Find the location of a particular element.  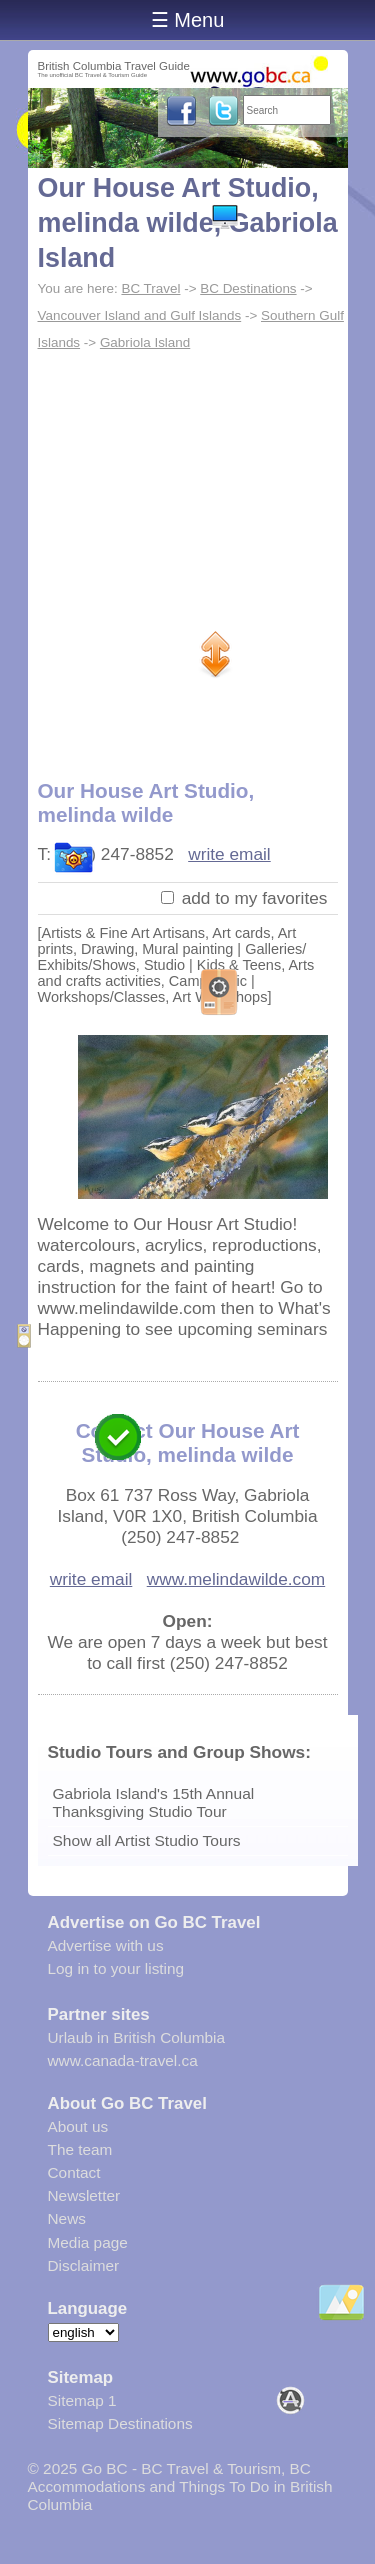

file successfully synced to OneDrive is located at coordinates (118, 1437).